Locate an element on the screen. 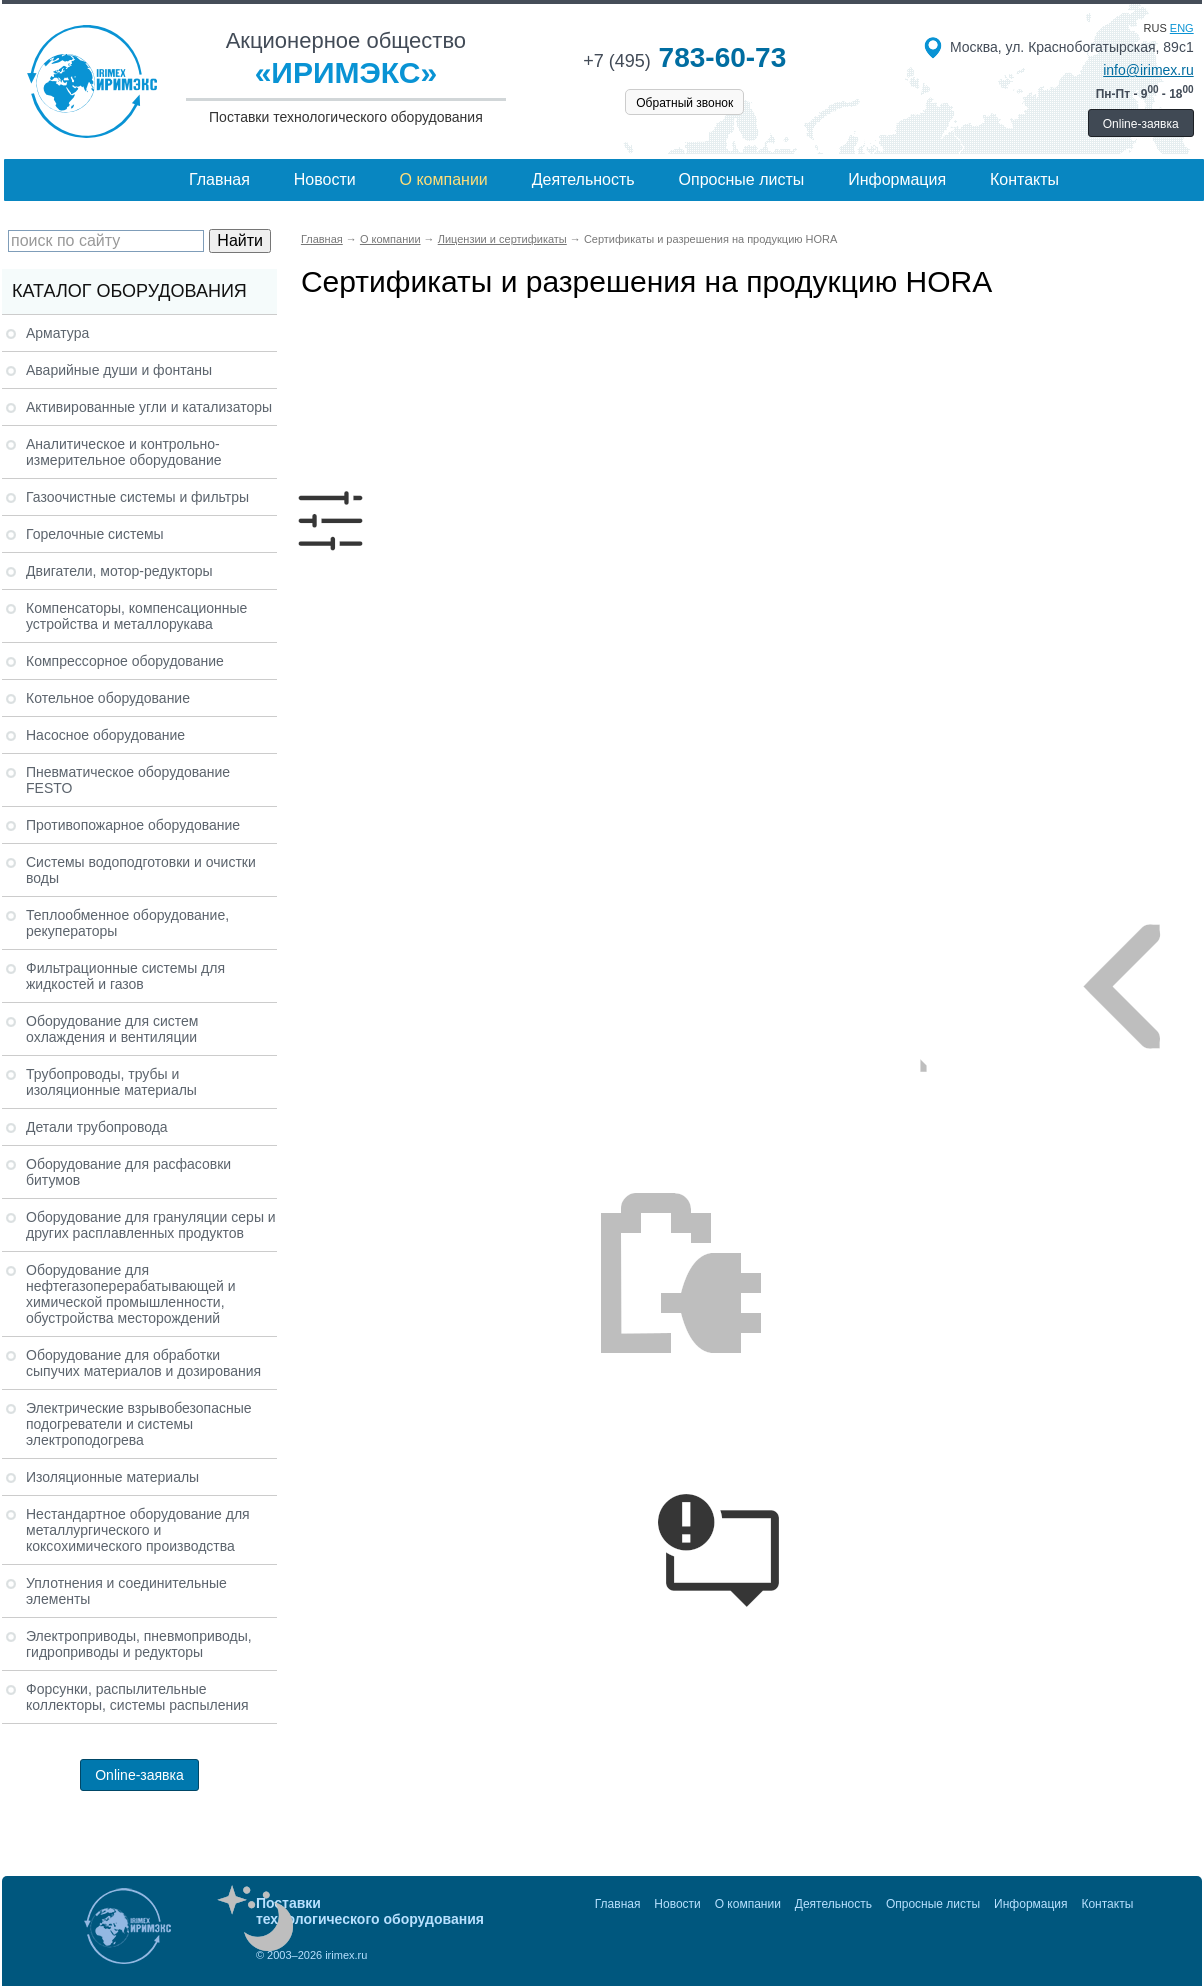  move selection cursor to end of text is located at coordinates (923, 1065).